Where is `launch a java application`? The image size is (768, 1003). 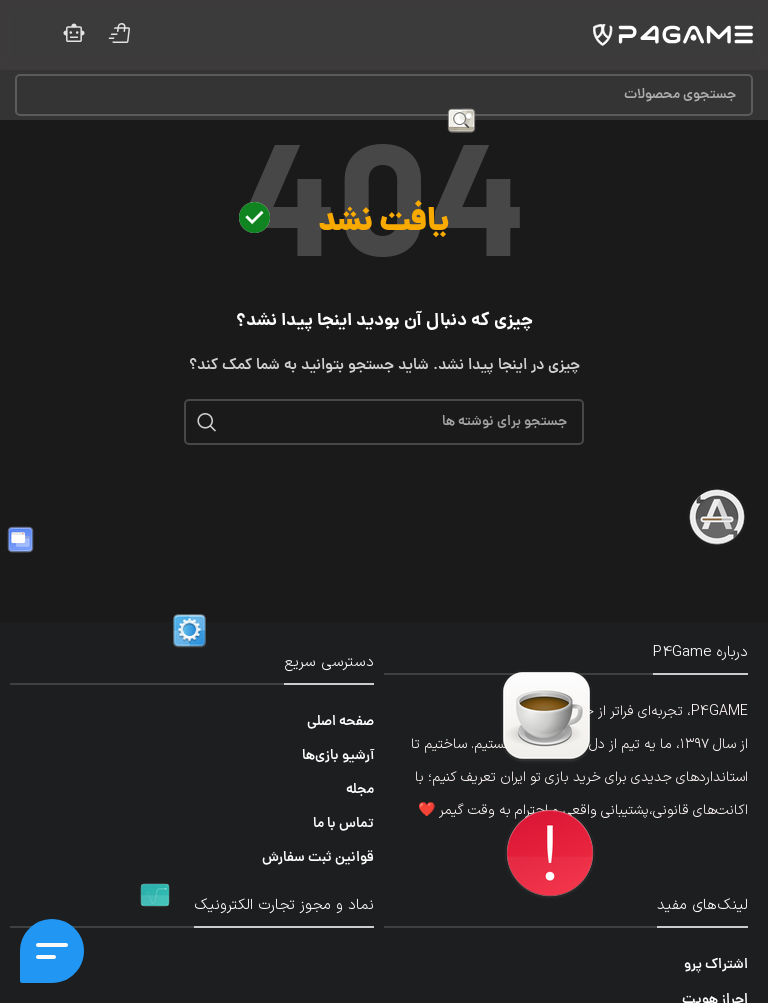
launch a java application is located at coordinates (546, 715).